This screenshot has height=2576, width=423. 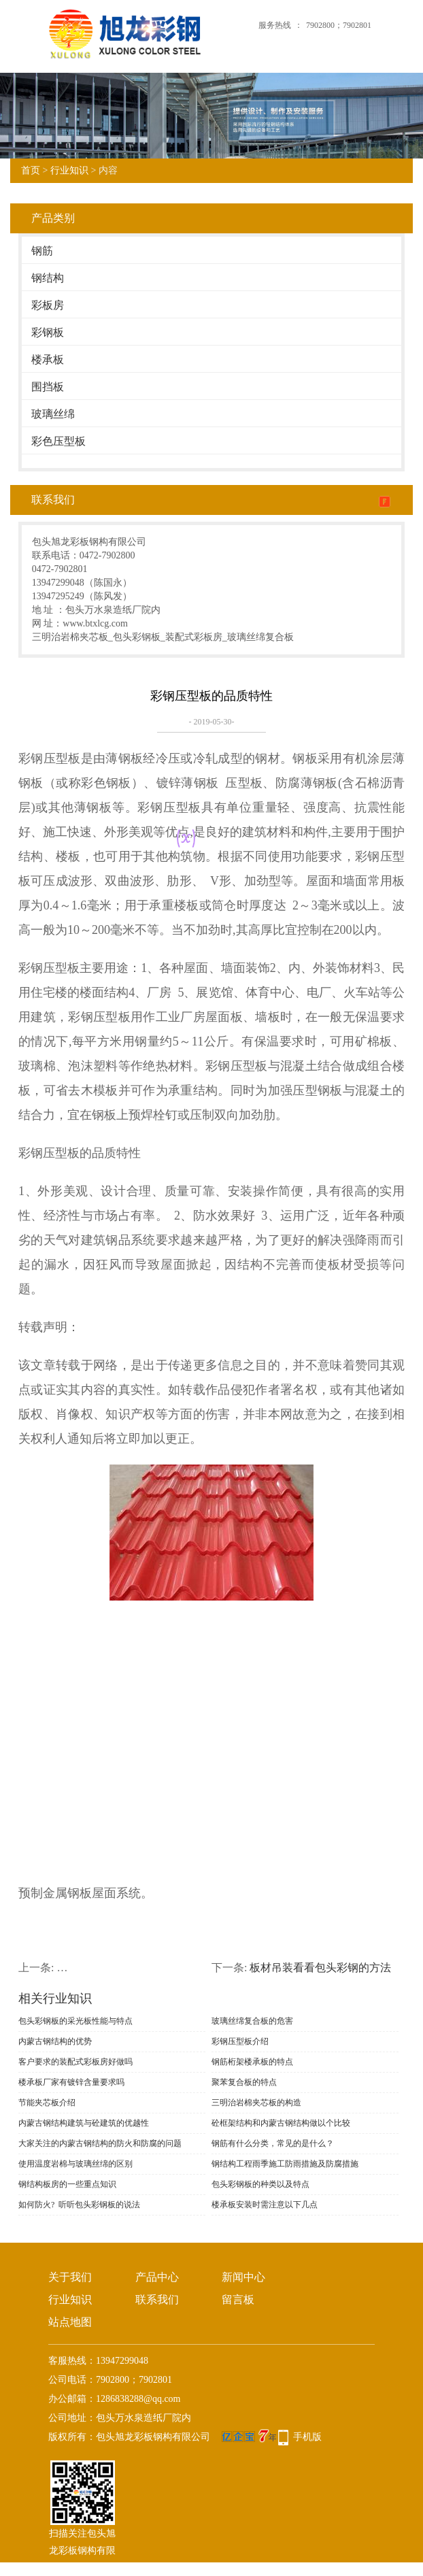 What do you see at coordinates (186, 838) in the screenshot?
I see `insert a variable or placeholder value` at bounding box center [186, 838].